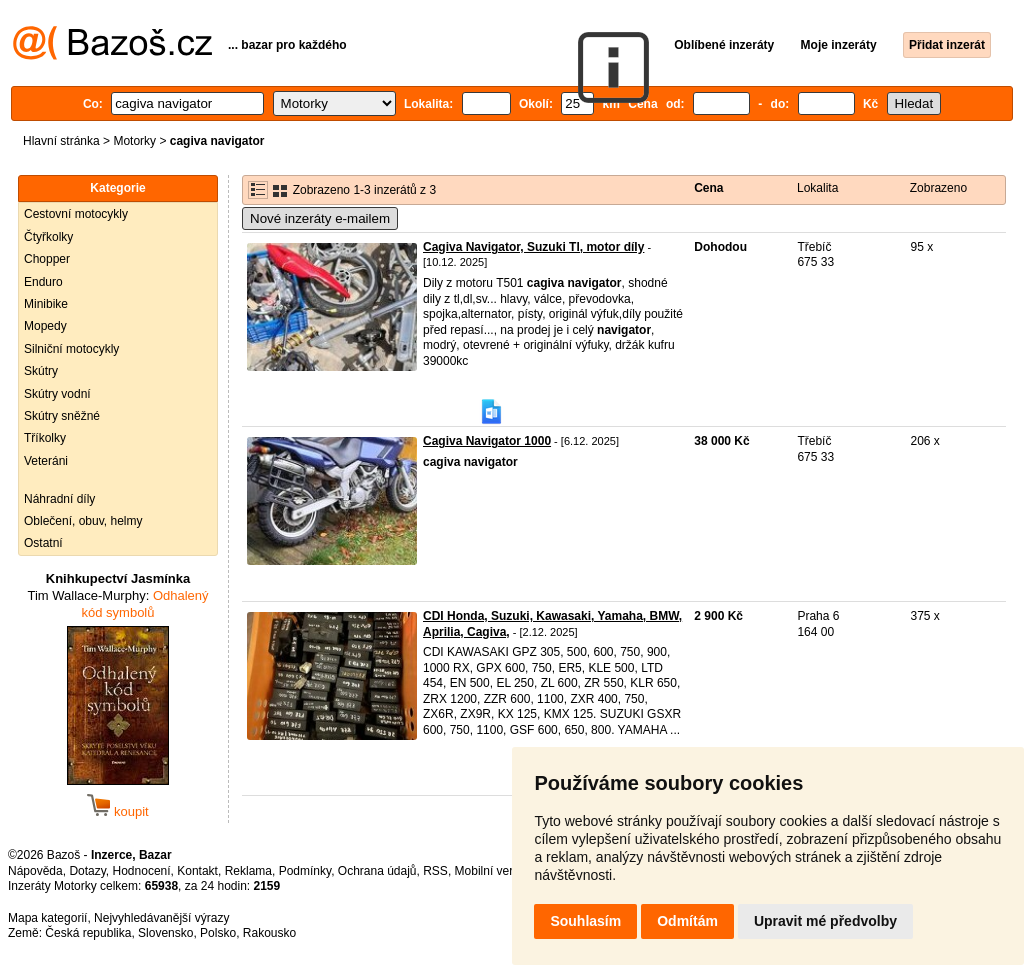 The height and width of the screenshot is (965, 1024). I want to click on view system information or details, so click(613, 67).